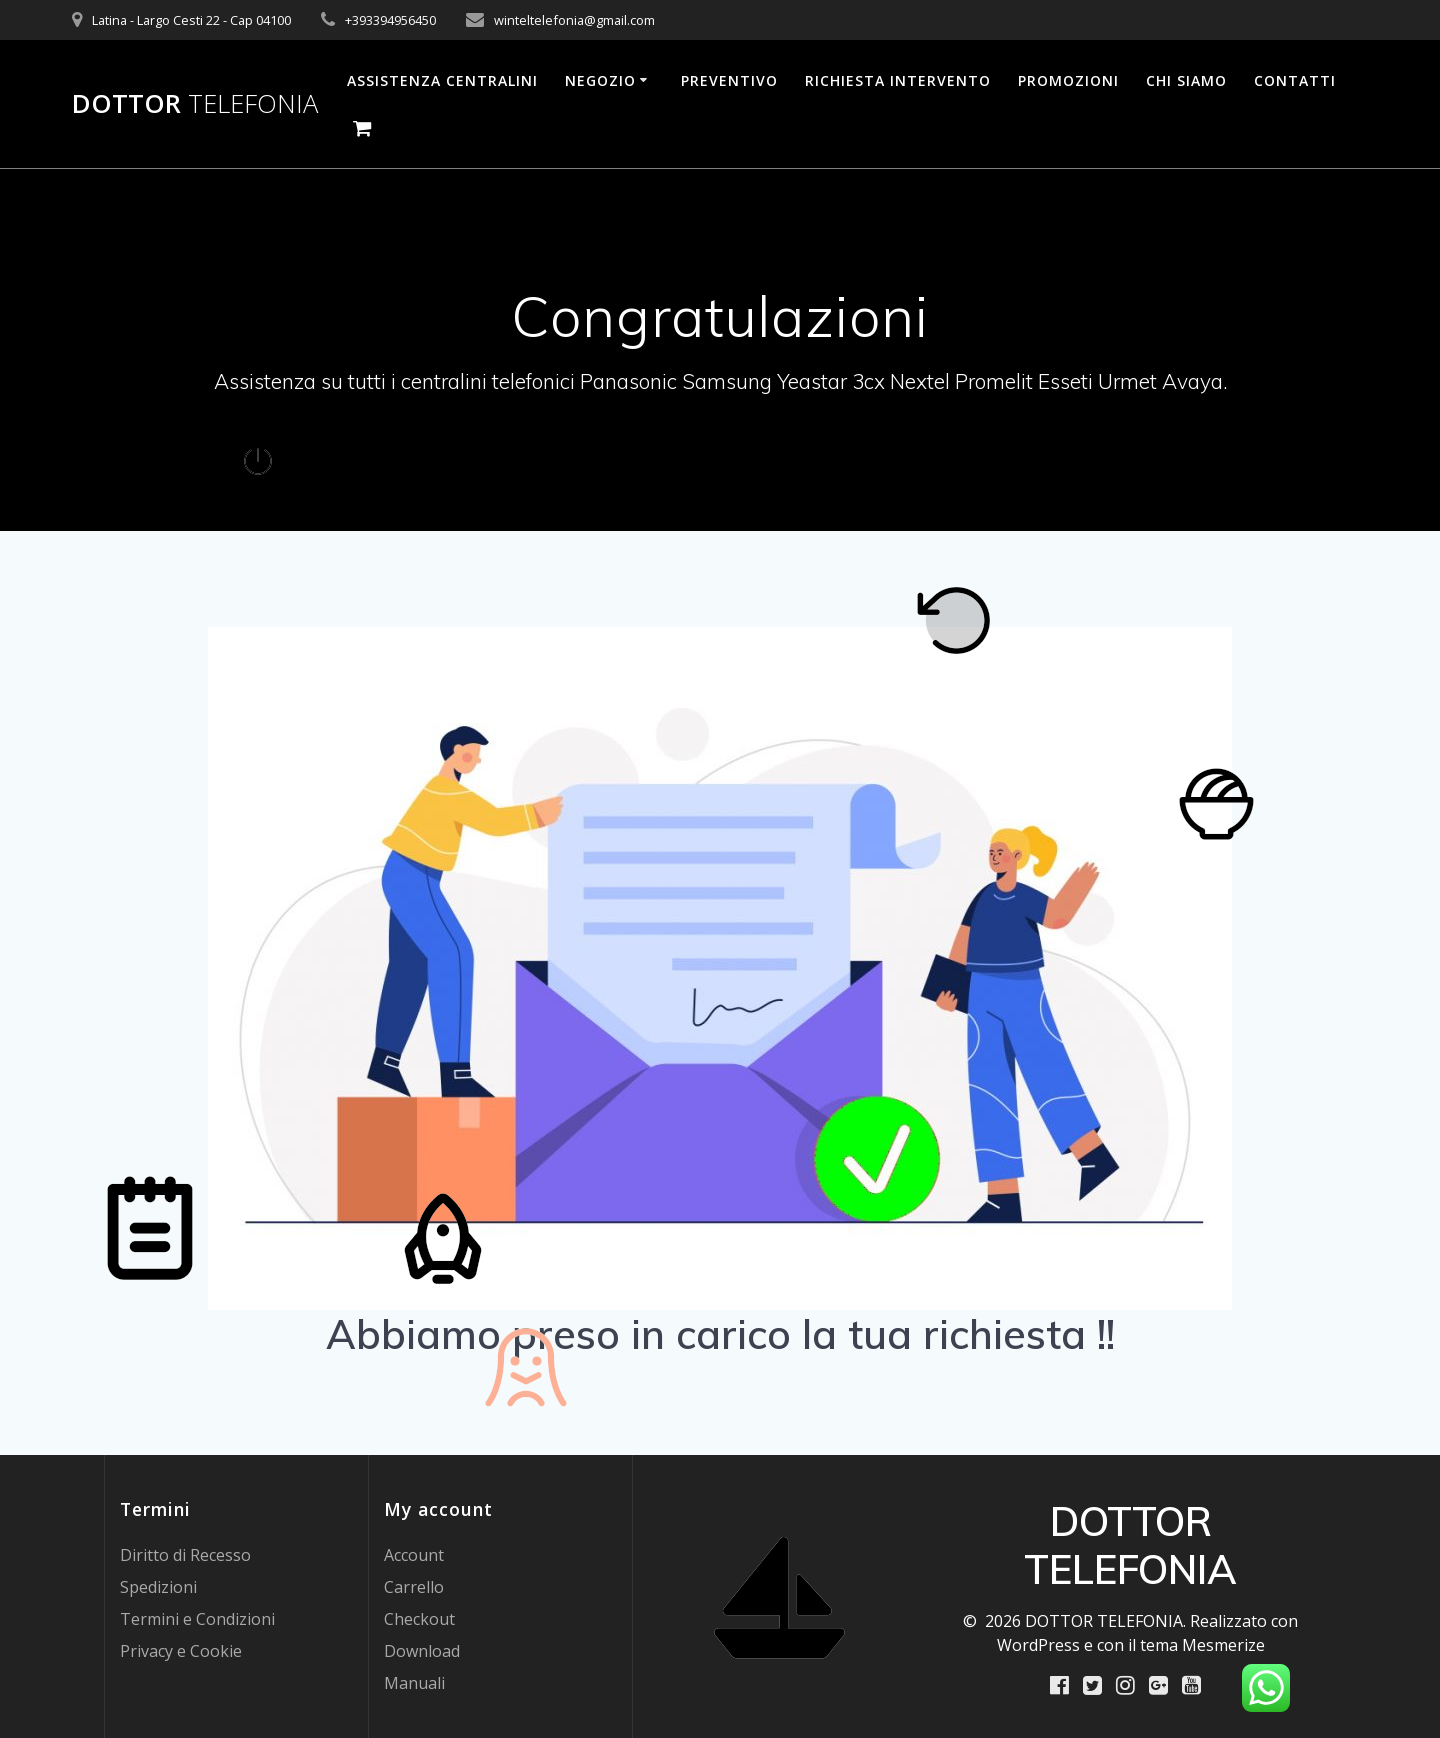 This screenshot has width=1440, height=1738. I want to click on open notepad or notes app, so click(150, 1230).